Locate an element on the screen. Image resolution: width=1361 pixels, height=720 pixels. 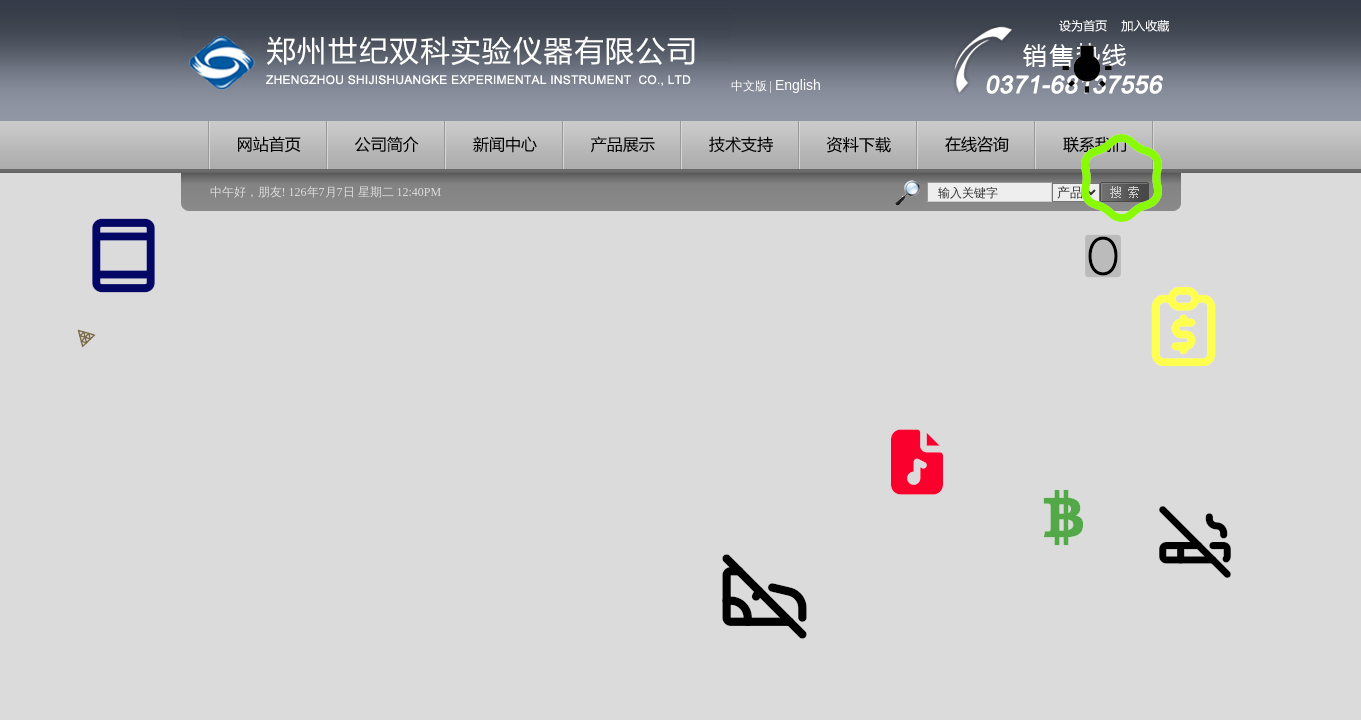
indicates a no smoking zone is located at coordinates (1195, 542).